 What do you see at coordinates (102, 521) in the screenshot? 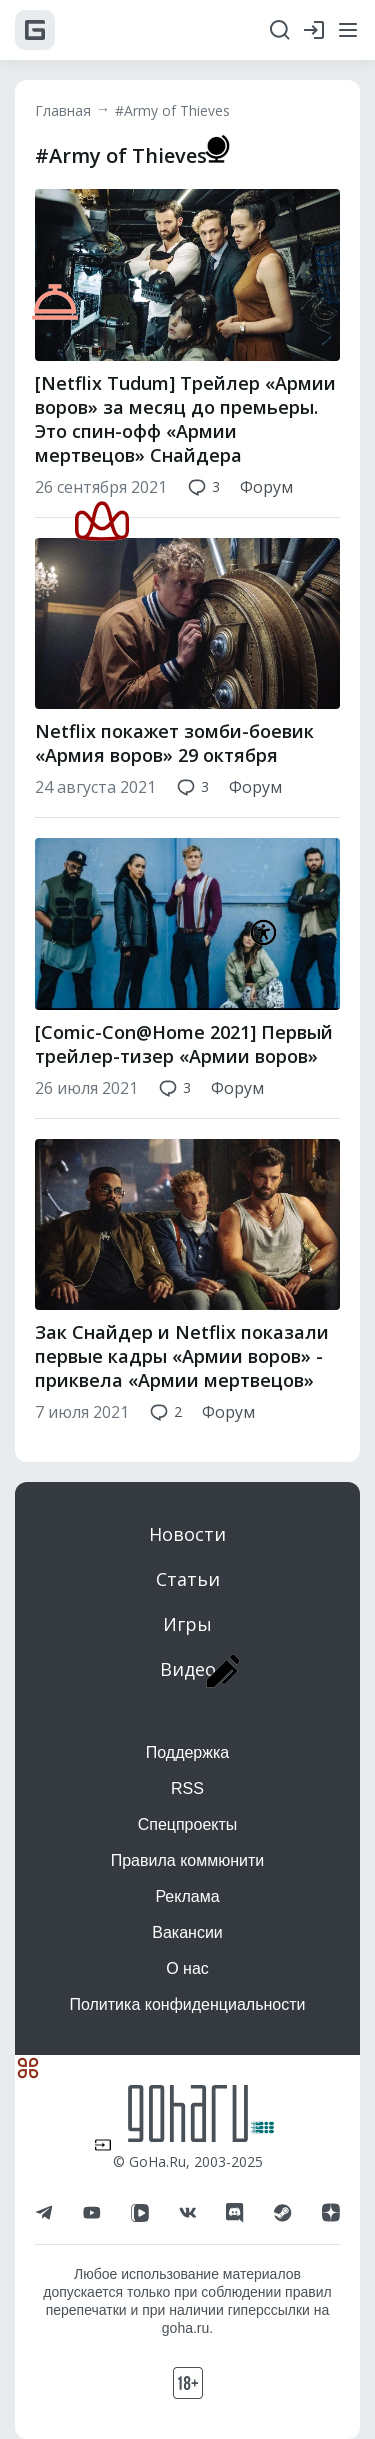
I see `AppSignal logo` at bounding box center [102, 521].